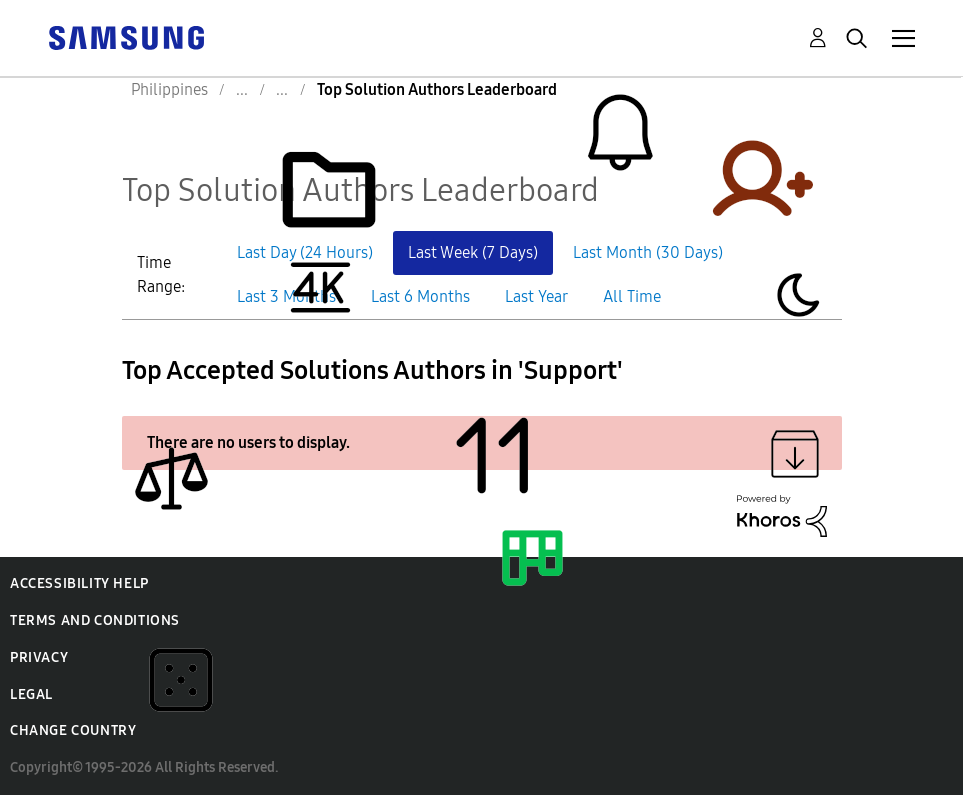 This screenshot has height=795, width=963. What do you see at coordinates (760, 181) in the screenshot?
I see `add a new user or contact` at bounding box center [760, 181].